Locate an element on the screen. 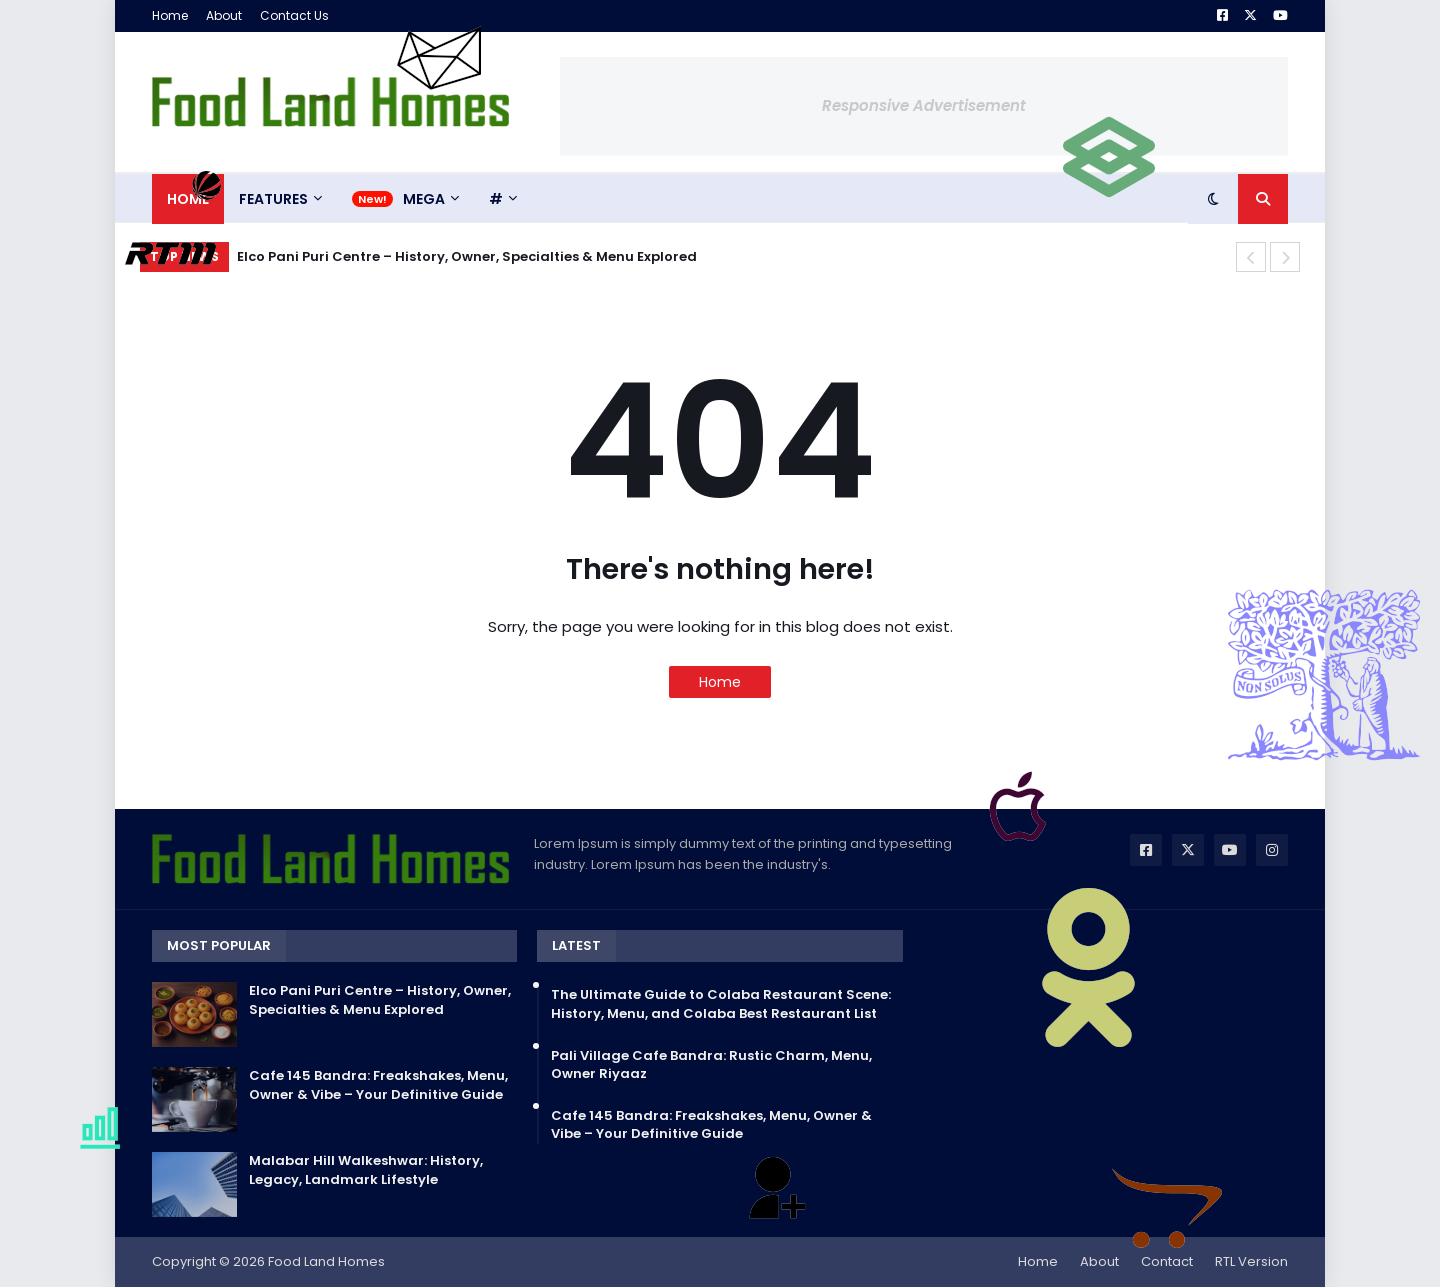 This screenshot has width=1440, height=1287. sat.1 german television network logo is located at coordinates (206, 185).